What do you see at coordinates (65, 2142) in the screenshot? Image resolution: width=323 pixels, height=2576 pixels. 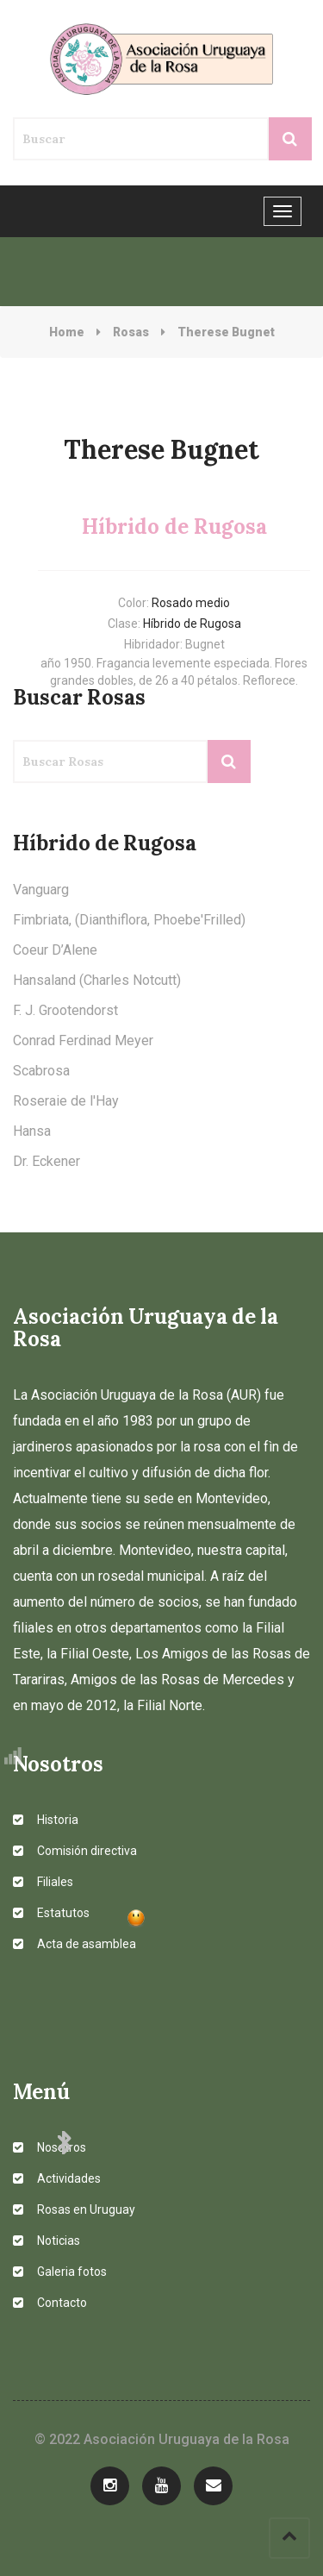 I see `indicates bluetooth is currently active and connected` at bounding box center [65, 2142].